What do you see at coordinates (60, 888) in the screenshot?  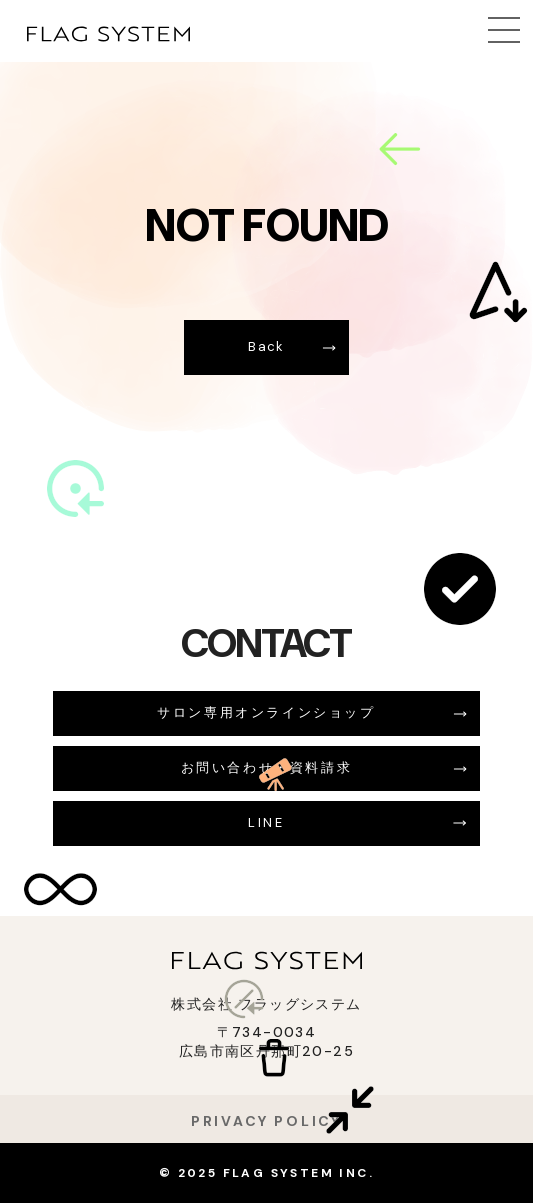 I see `indicates unlimited or infinite quantity` at bounding box center [60, 888].